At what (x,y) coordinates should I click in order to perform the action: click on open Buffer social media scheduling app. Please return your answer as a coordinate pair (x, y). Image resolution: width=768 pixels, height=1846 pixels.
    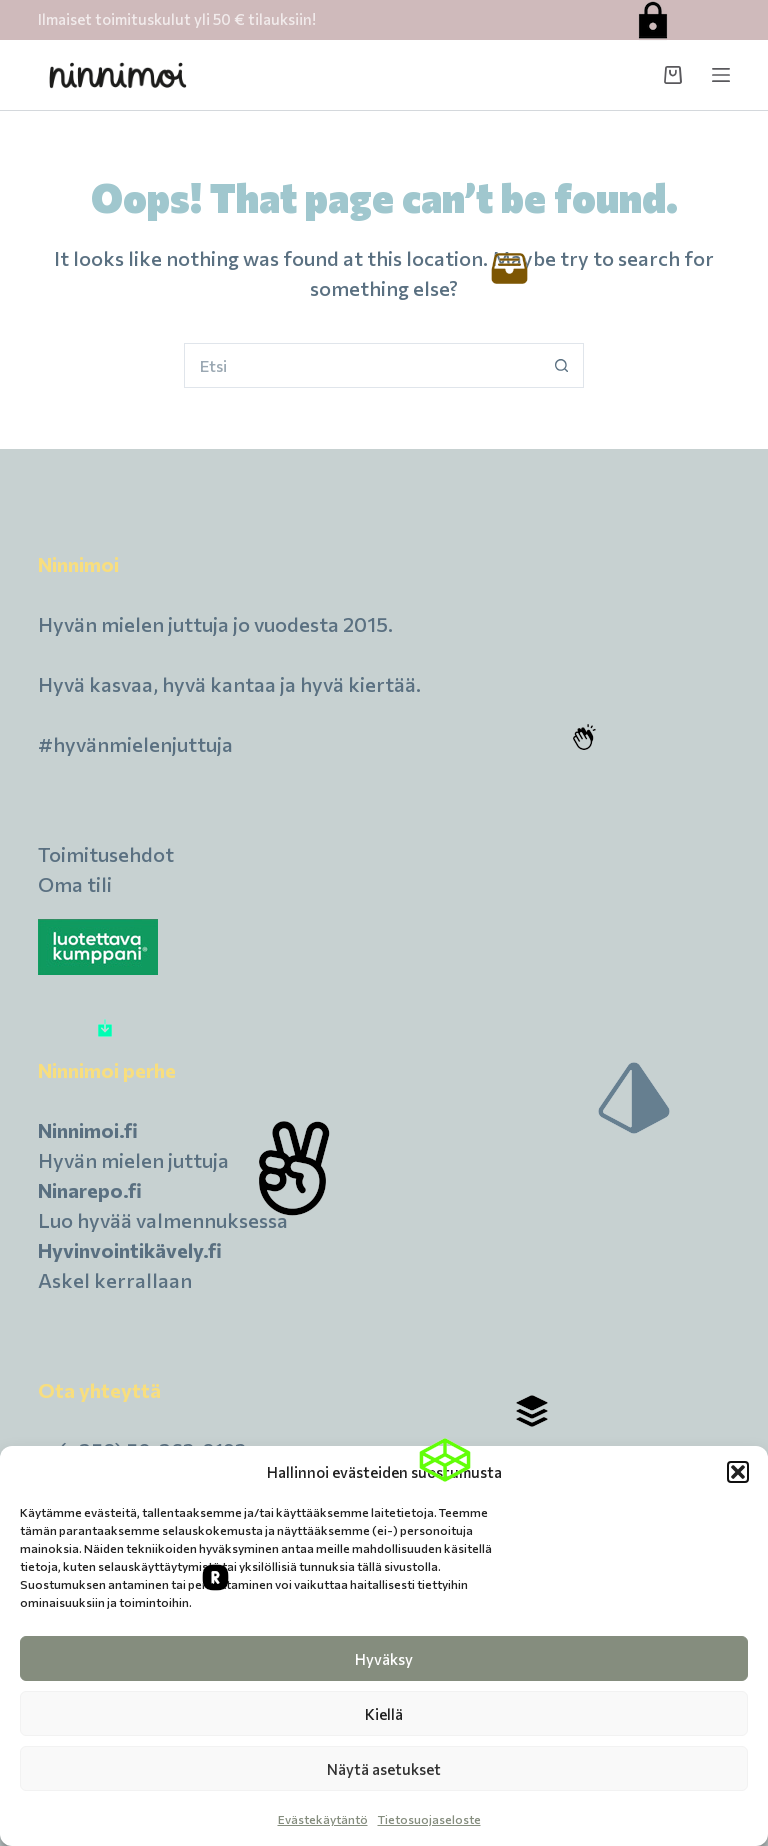
    Looking at the image, I should click on (532, 1411).